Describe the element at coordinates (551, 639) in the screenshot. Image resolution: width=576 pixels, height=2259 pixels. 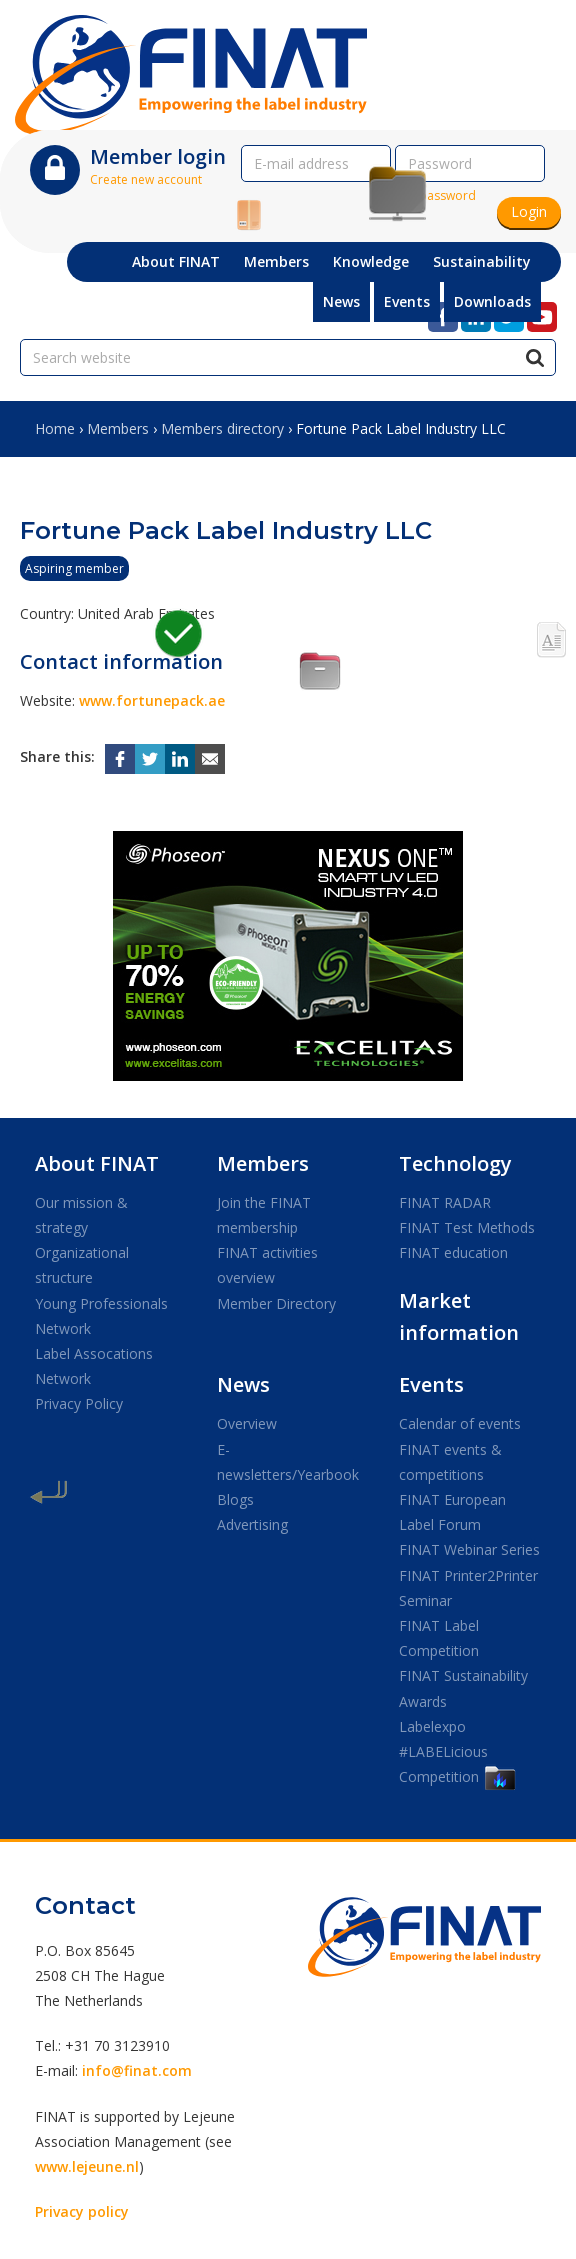
I see `open a rich text format document` at that location.